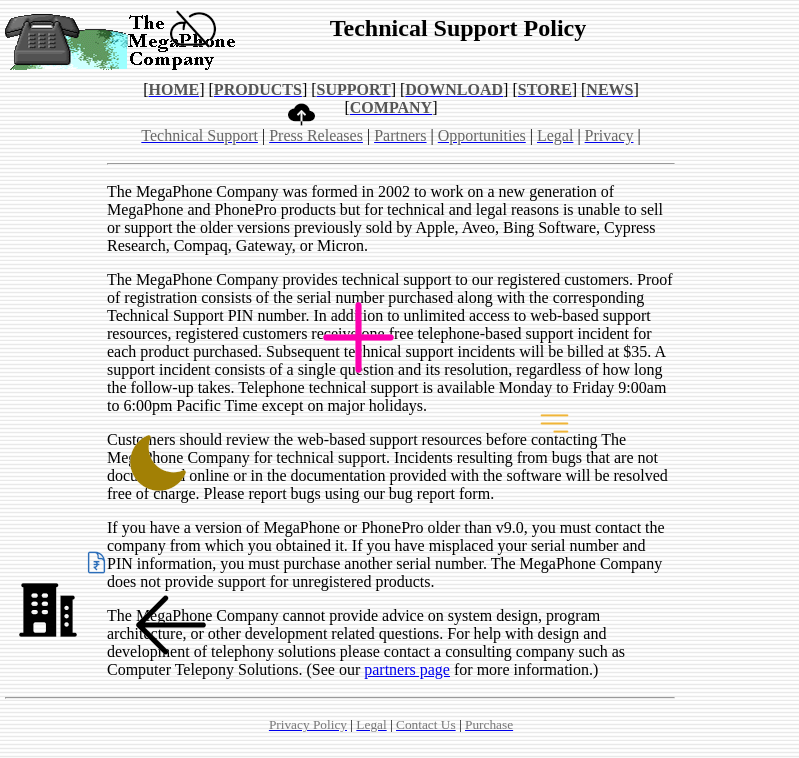  I want to click on go back to the previous screen, so click(171, 625).